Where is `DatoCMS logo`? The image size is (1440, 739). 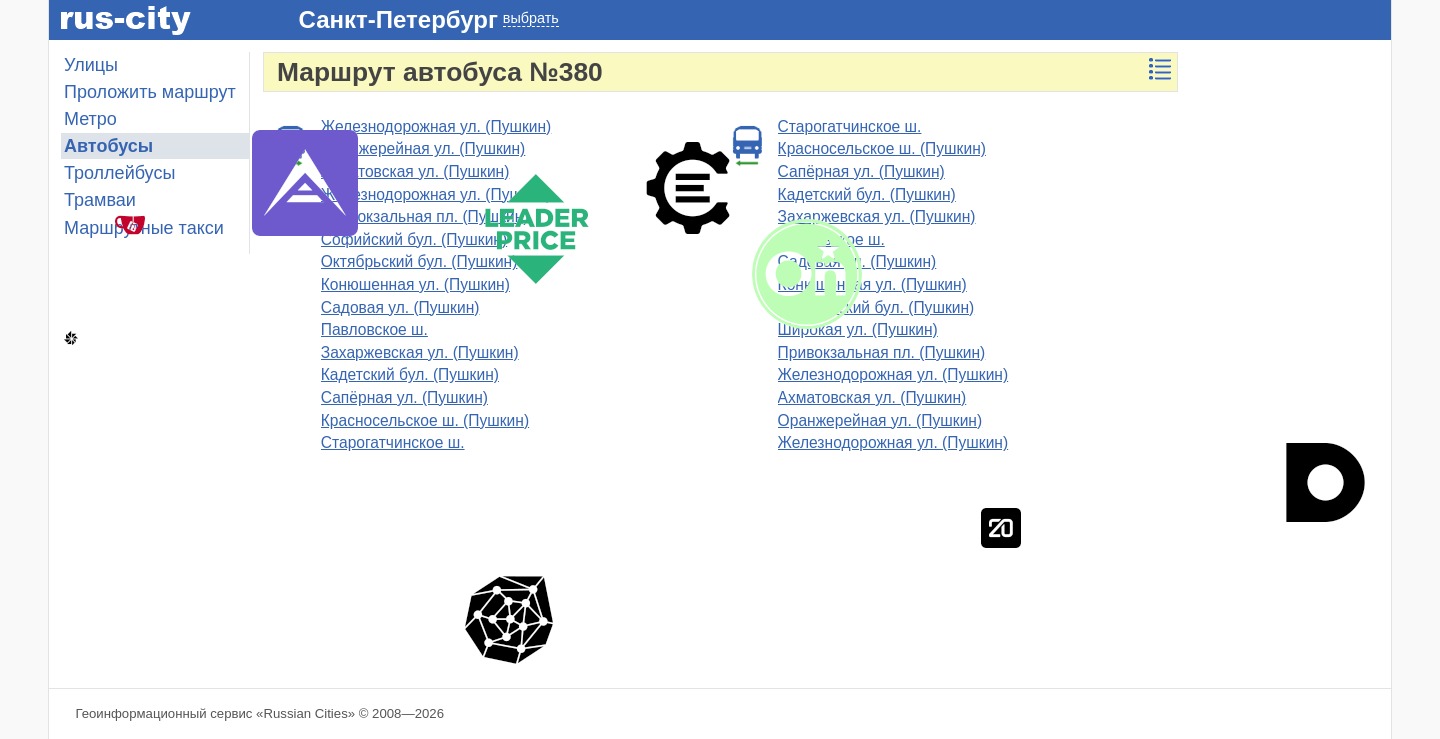
DatoCMS logo is located at coordinates (1325, 482).